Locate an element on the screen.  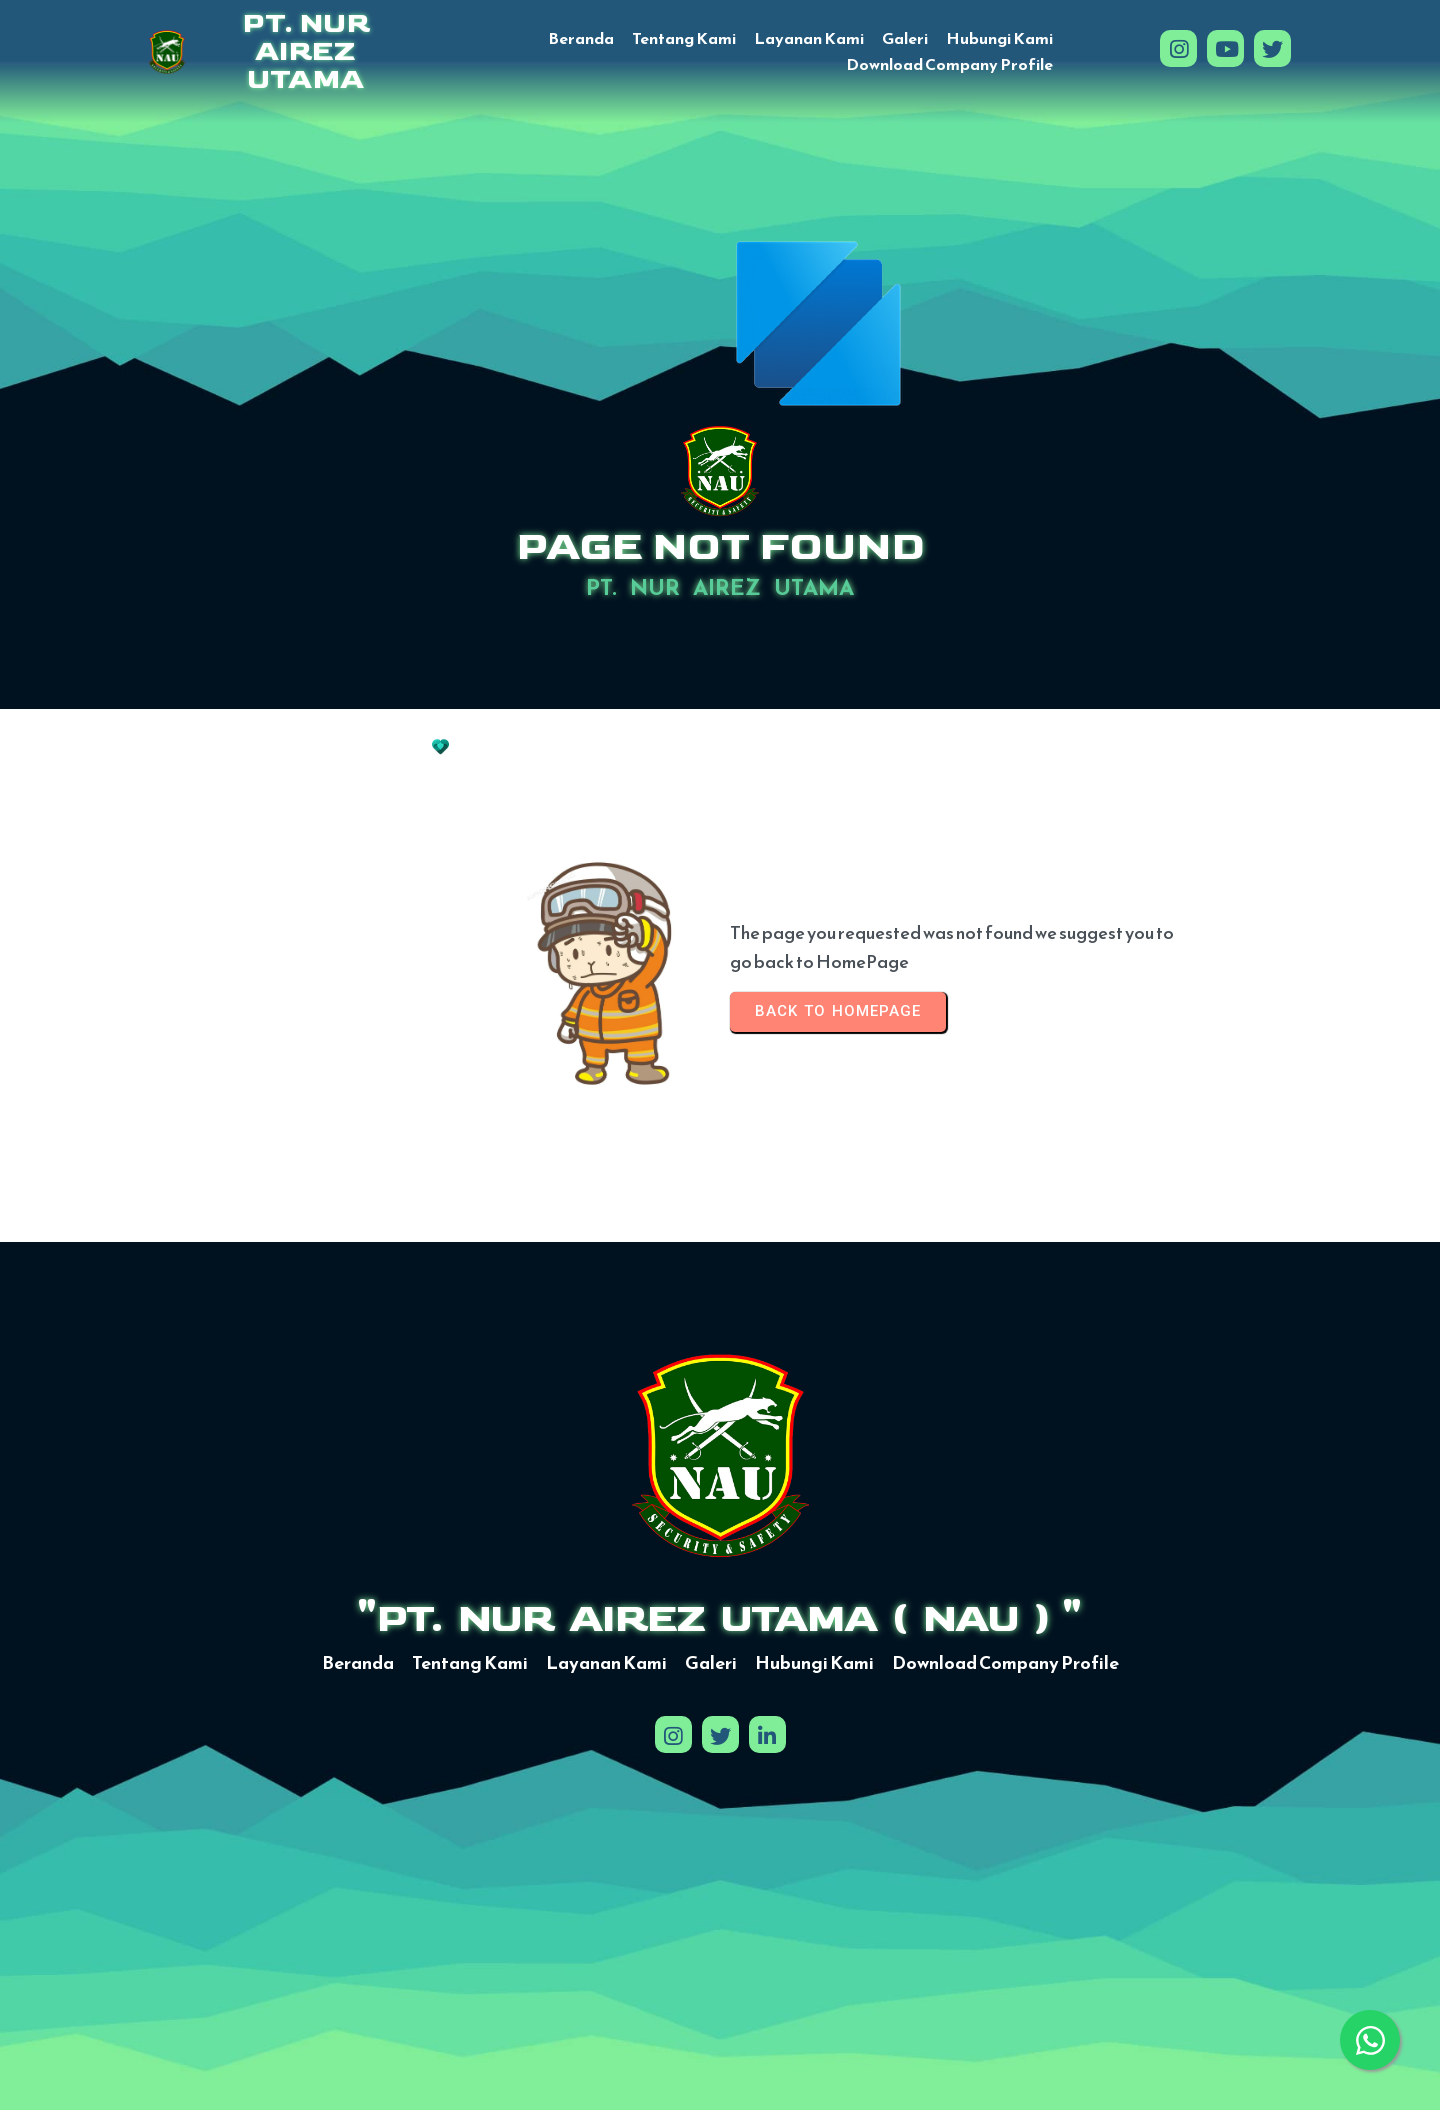
open internal company application is located at coordinates (818, 323).